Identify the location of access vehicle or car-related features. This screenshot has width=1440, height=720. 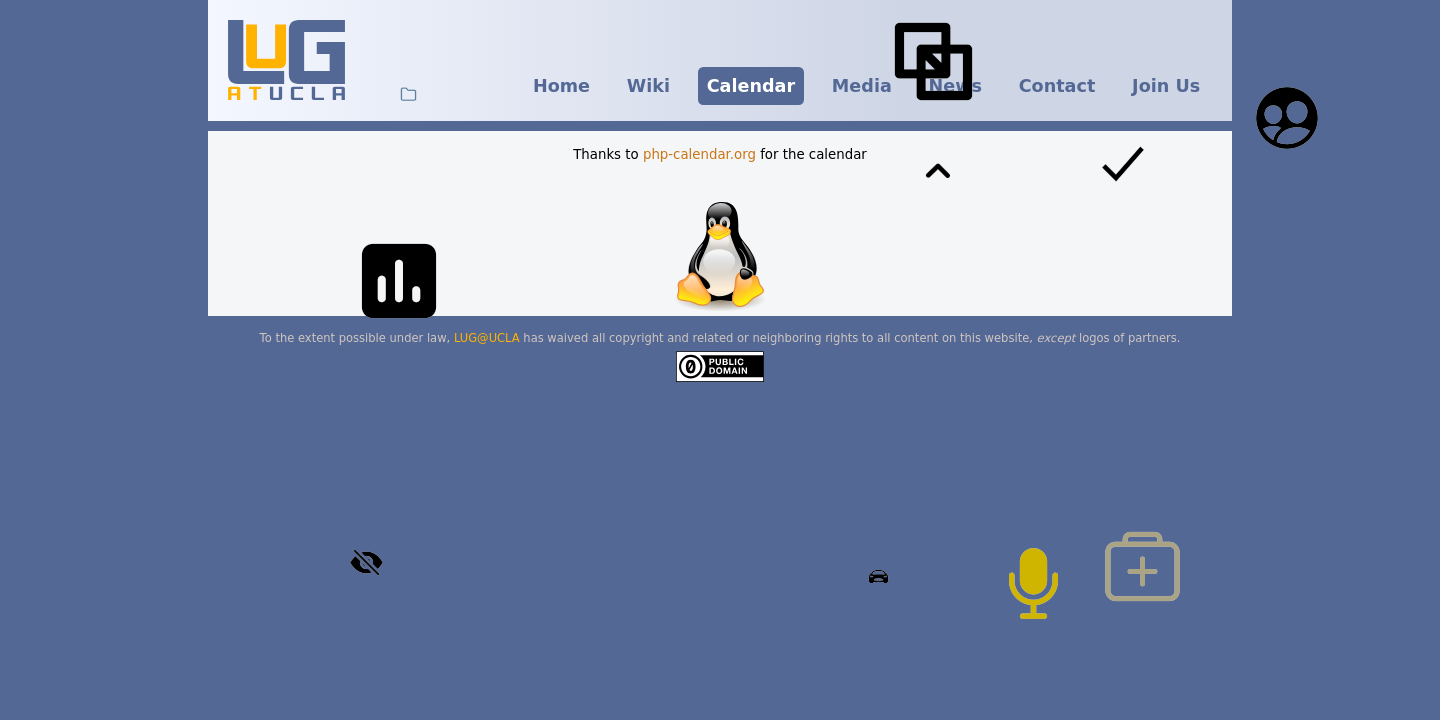
(878, 576).